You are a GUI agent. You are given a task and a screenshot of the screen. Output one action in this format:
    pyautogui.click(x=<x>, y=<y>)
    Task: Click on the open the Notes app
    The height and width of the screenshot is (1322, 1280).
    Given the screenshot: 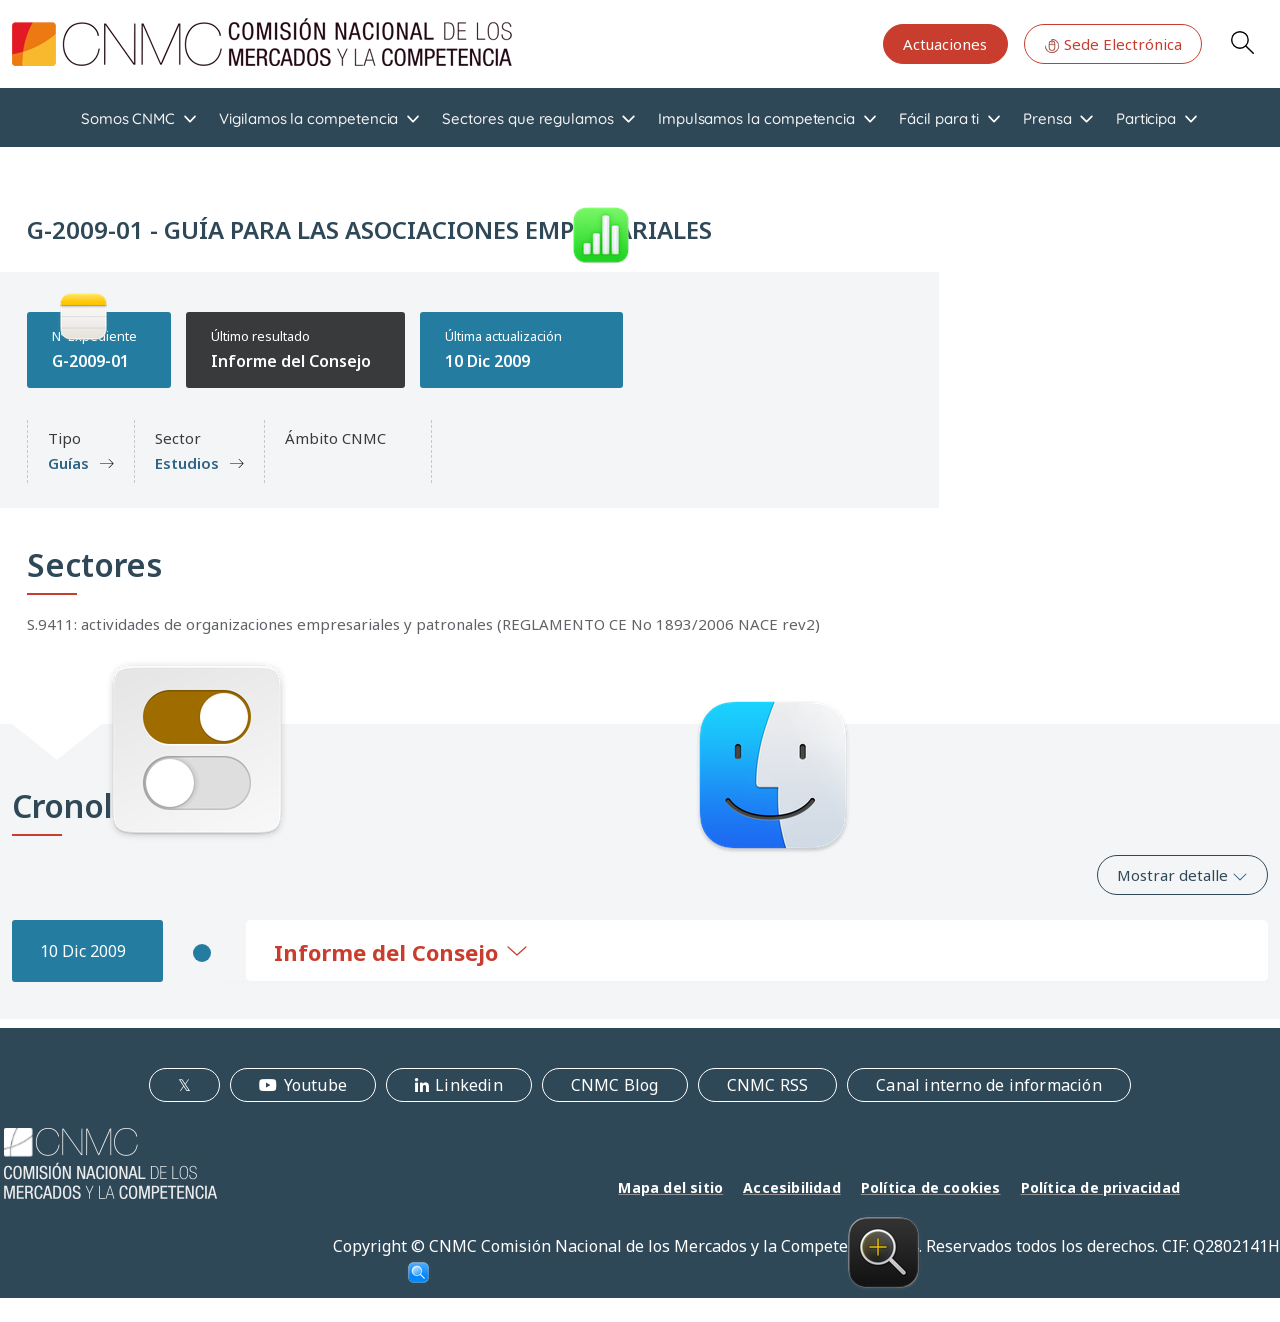 What is the action you would take?
    pyautogui.click(x=83, y=316)
    